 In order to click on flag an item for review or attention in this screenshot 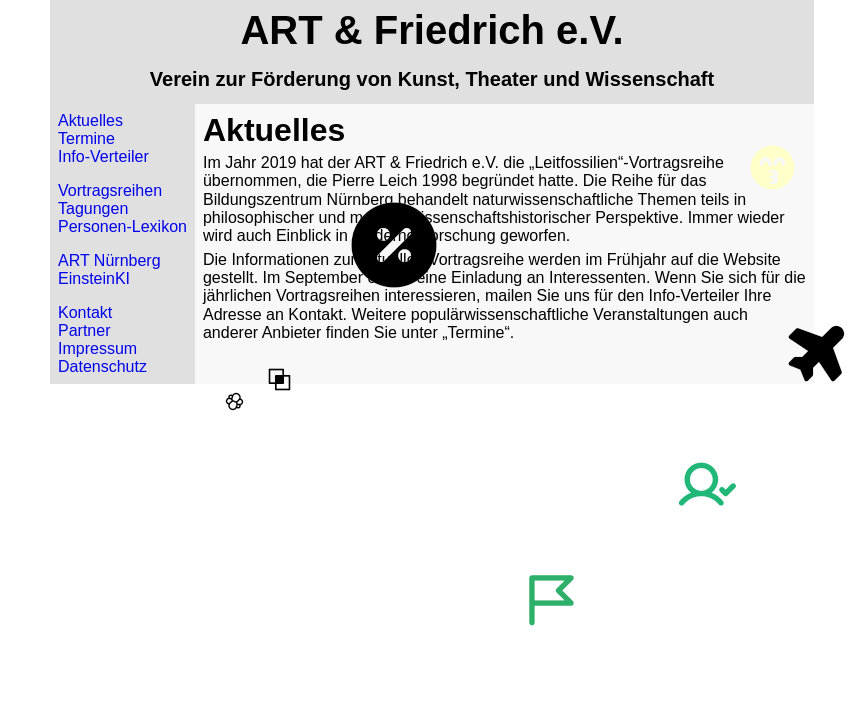, I will do `click(551, 597)`.